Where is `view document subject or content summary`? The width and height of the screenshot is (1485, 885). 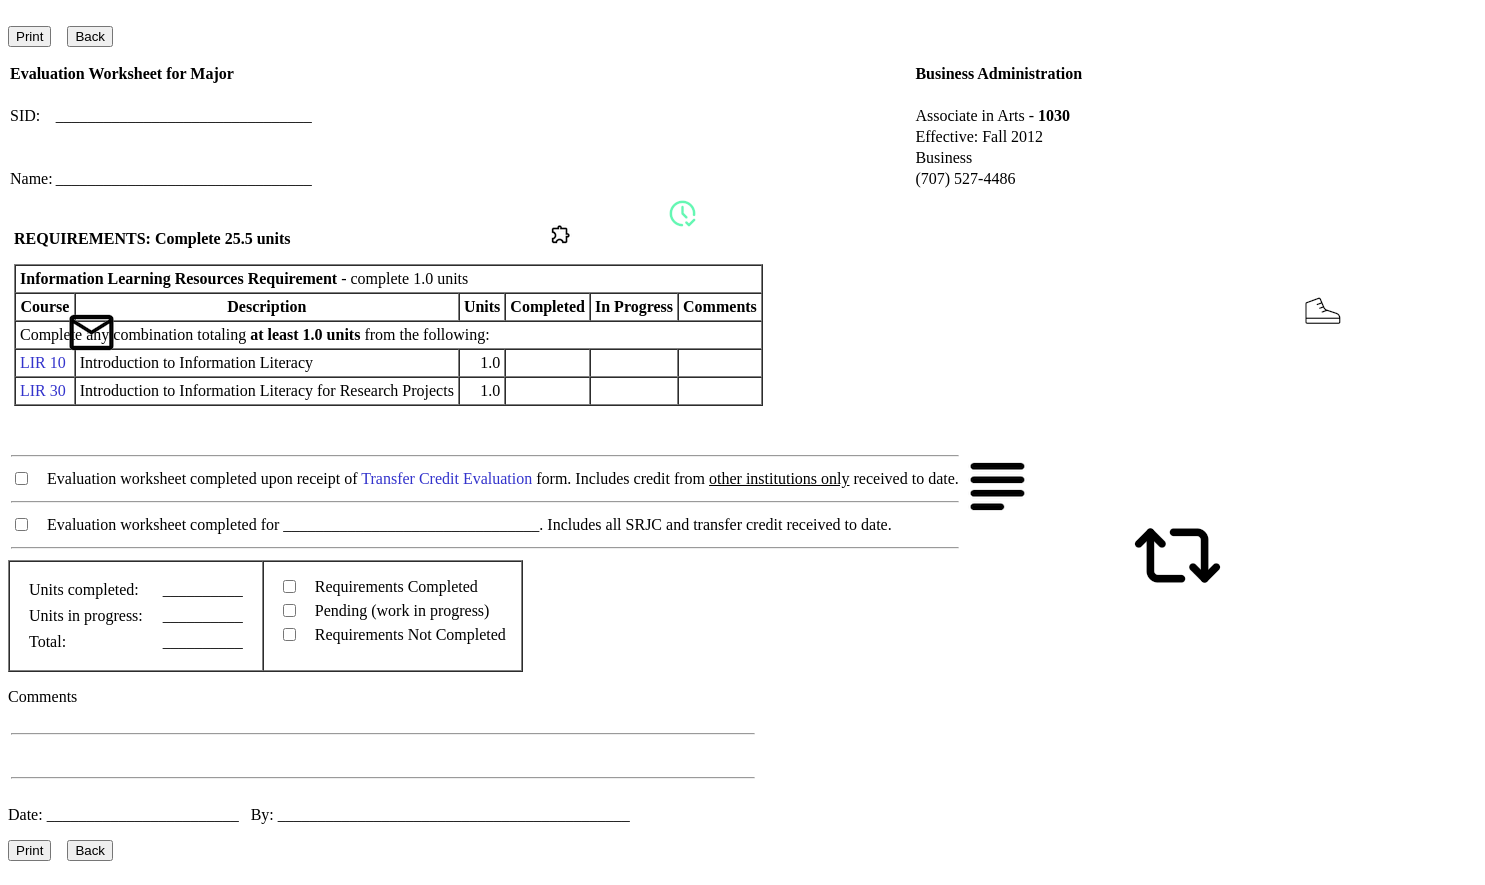
view document subject or content summary is located at coordinates (997, 486).